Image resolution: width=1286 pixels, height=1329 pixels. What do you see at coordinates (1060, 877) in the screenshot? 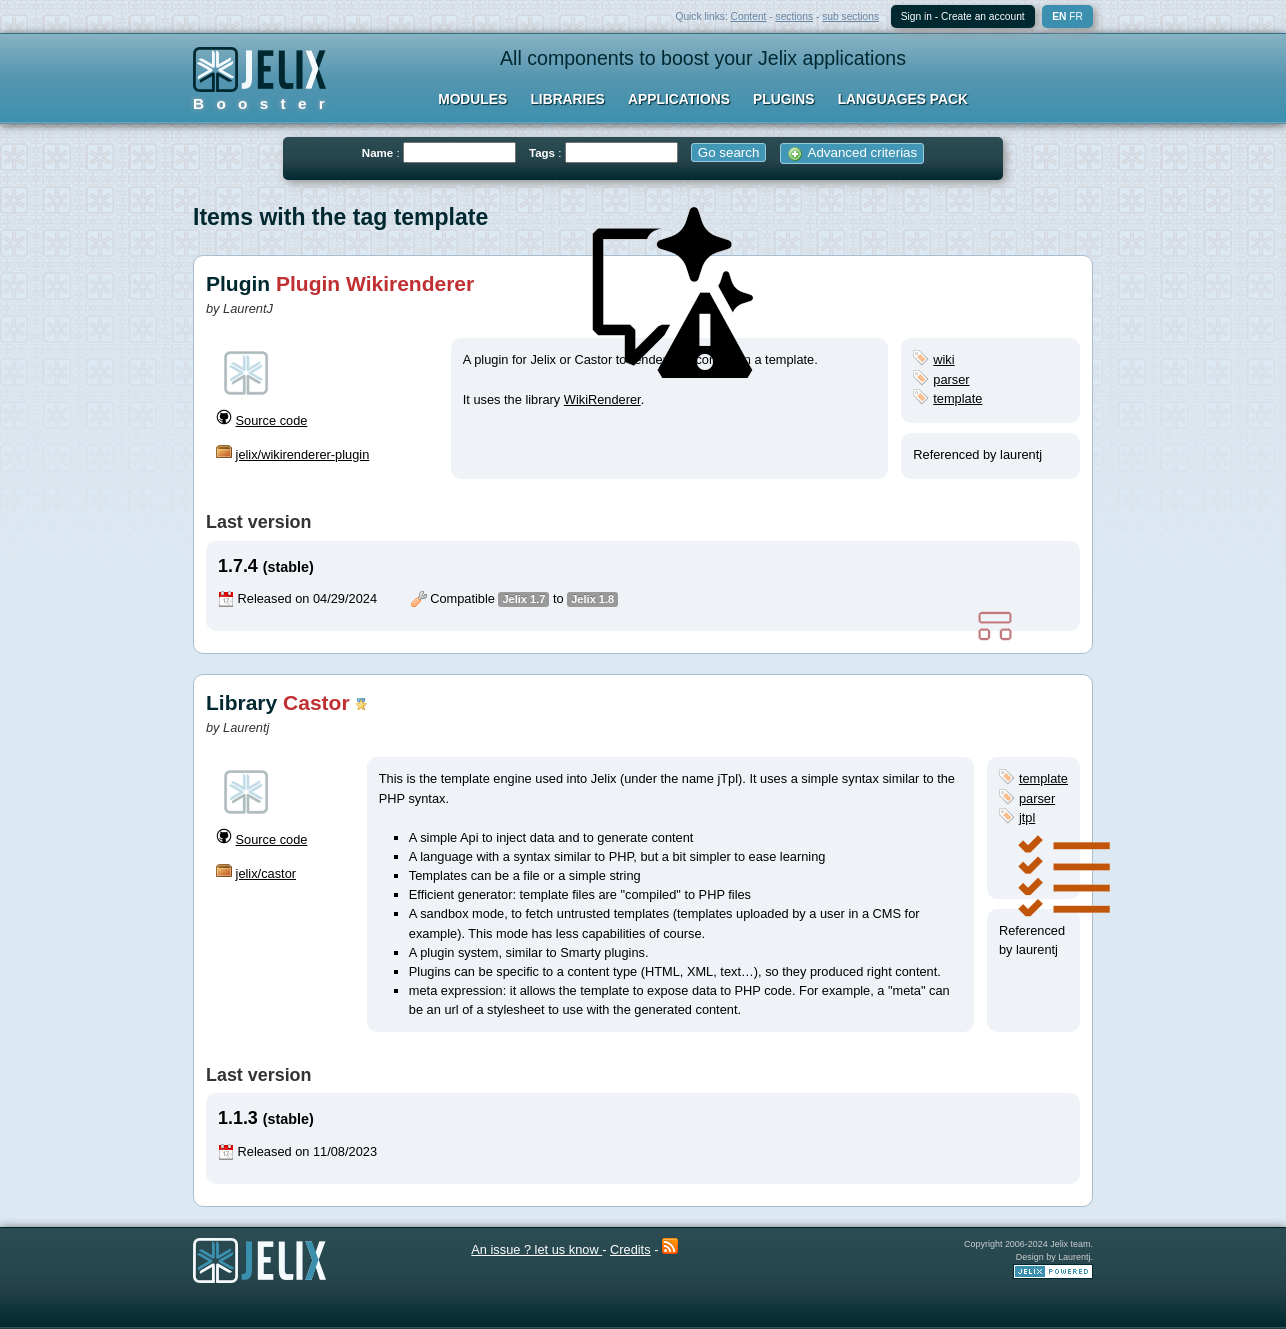
I see `view or manage your task checklist` at bounding box center [1060, 877].